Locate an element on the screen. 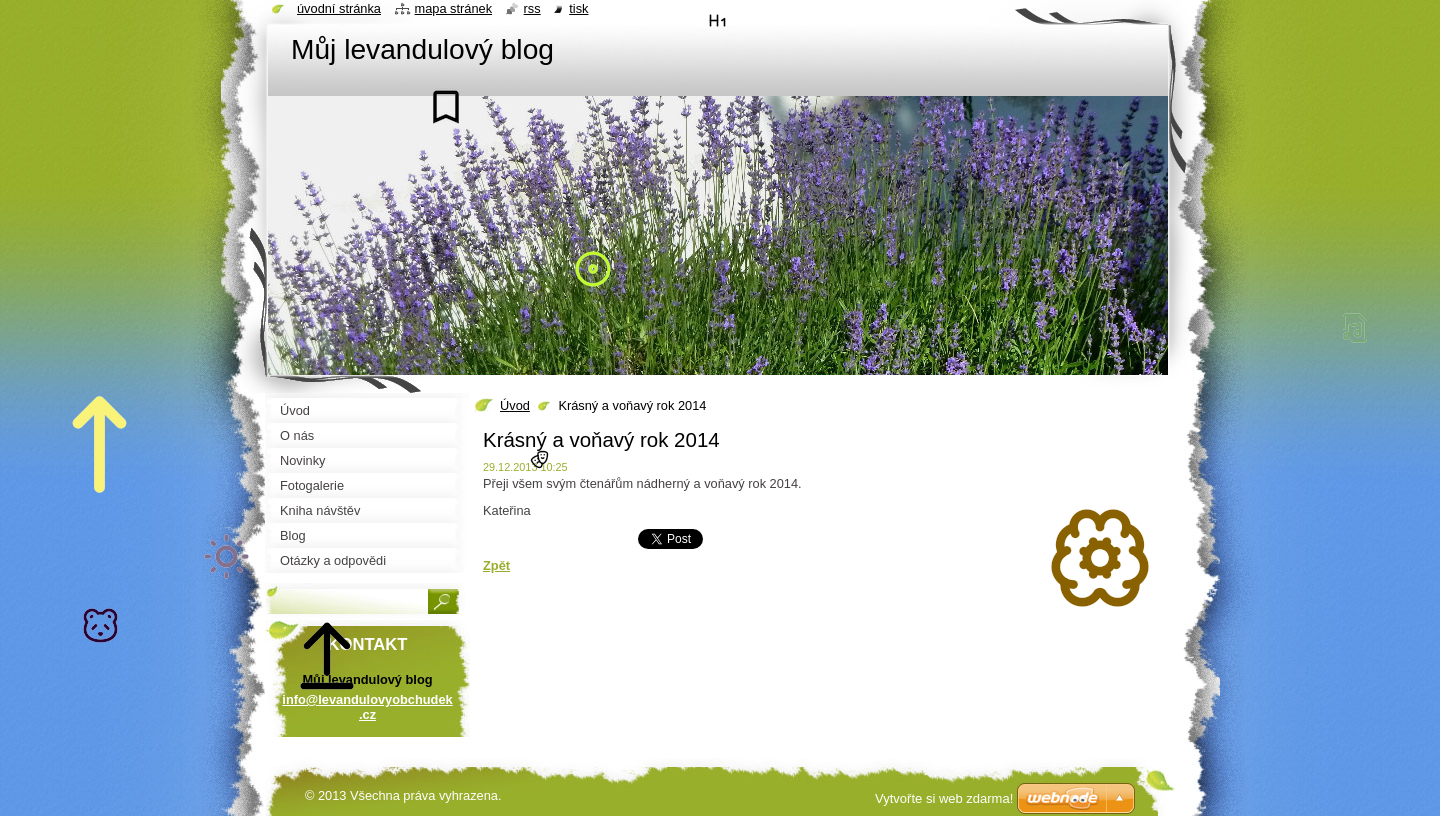 The width and height of the screenshot is (1440, 816). upload a file or document is located at coordinates (327, 656).